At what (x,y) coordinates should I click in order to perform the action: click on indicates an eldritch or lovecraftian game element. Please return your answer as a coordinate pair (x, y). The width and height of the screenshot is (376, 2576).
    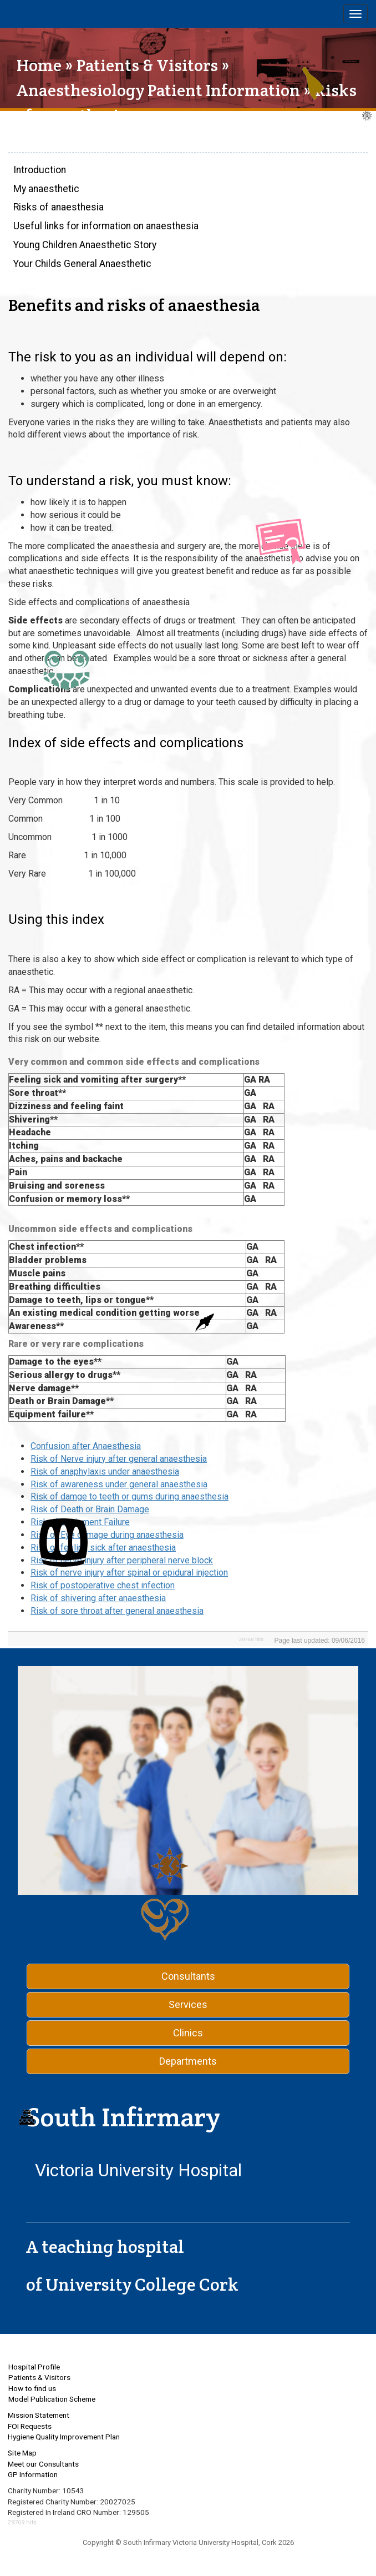
    Looking at the image, I should click on (165, 1918).